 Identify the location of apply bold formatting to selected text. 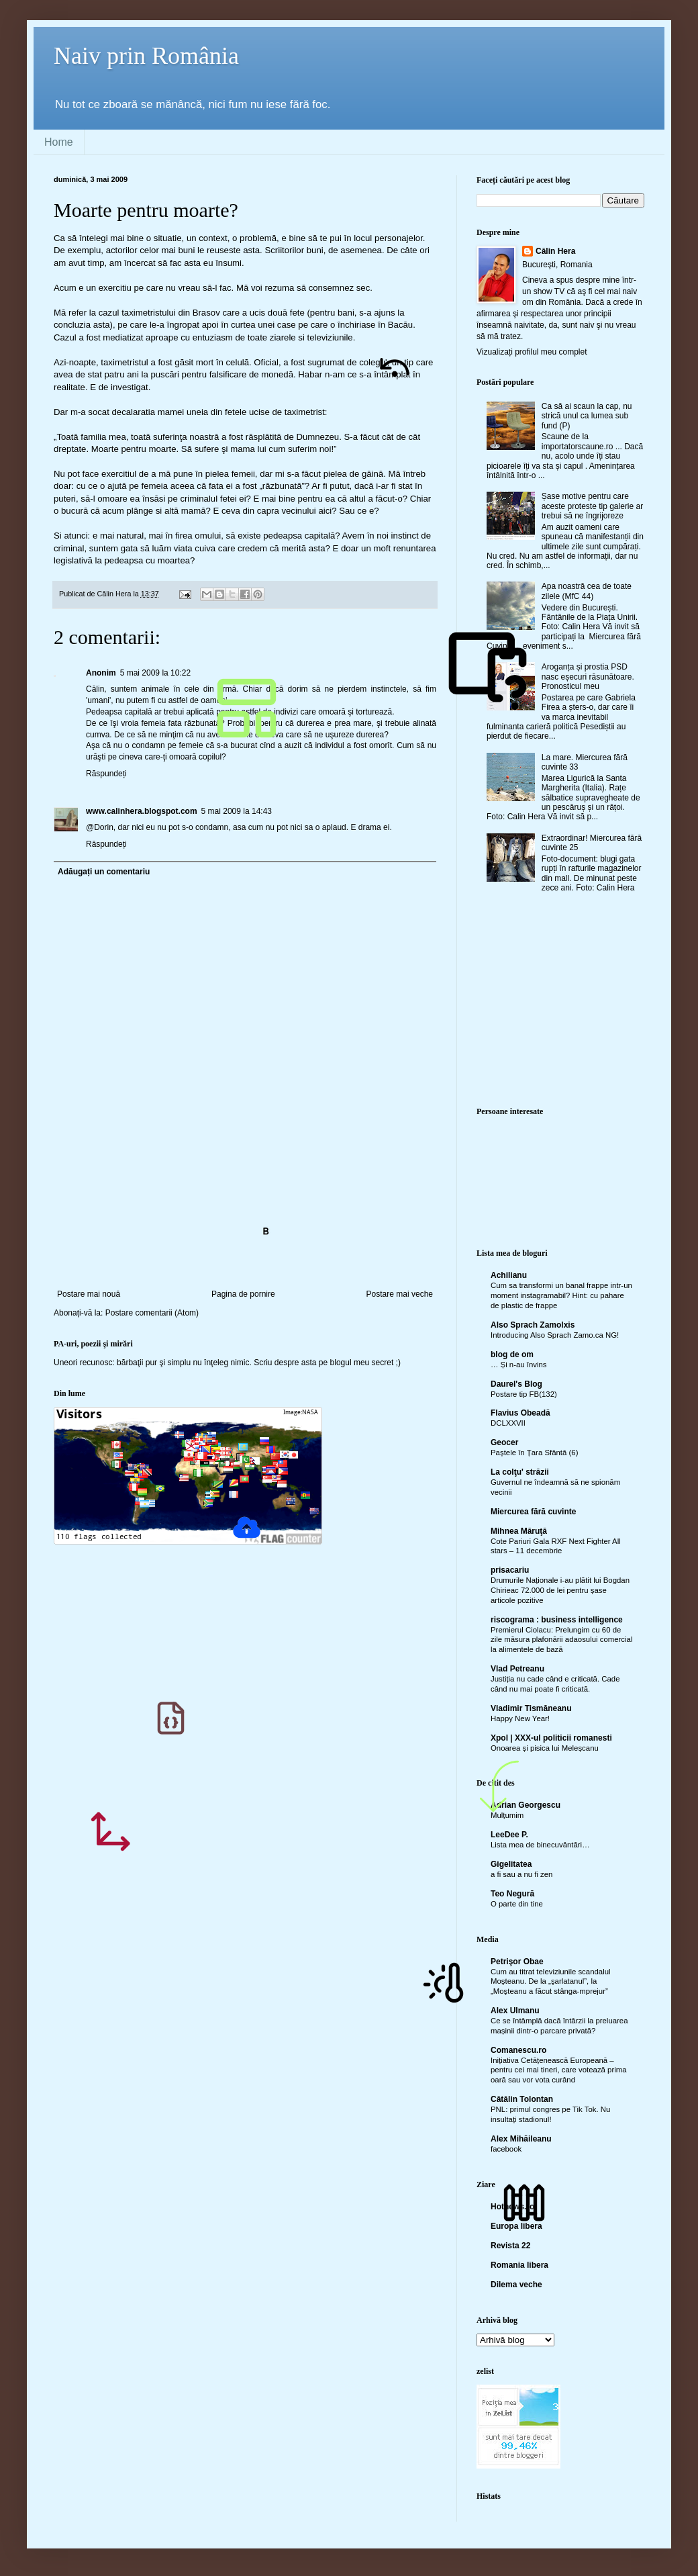
(266, 1232).